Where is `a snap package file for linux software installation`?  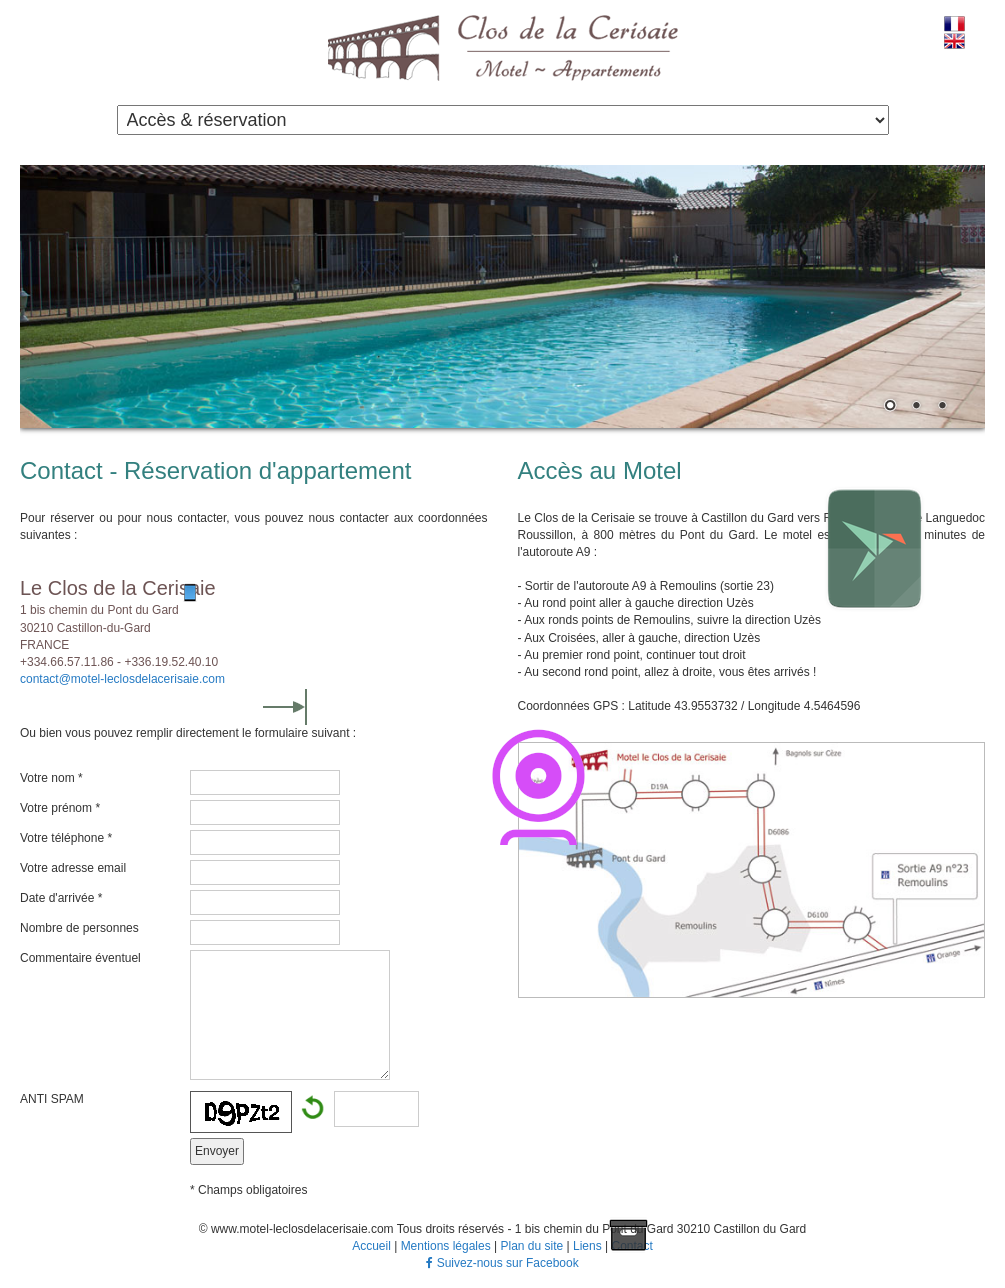 a snap package file for linux software installation is located at coordinates (874, 548).